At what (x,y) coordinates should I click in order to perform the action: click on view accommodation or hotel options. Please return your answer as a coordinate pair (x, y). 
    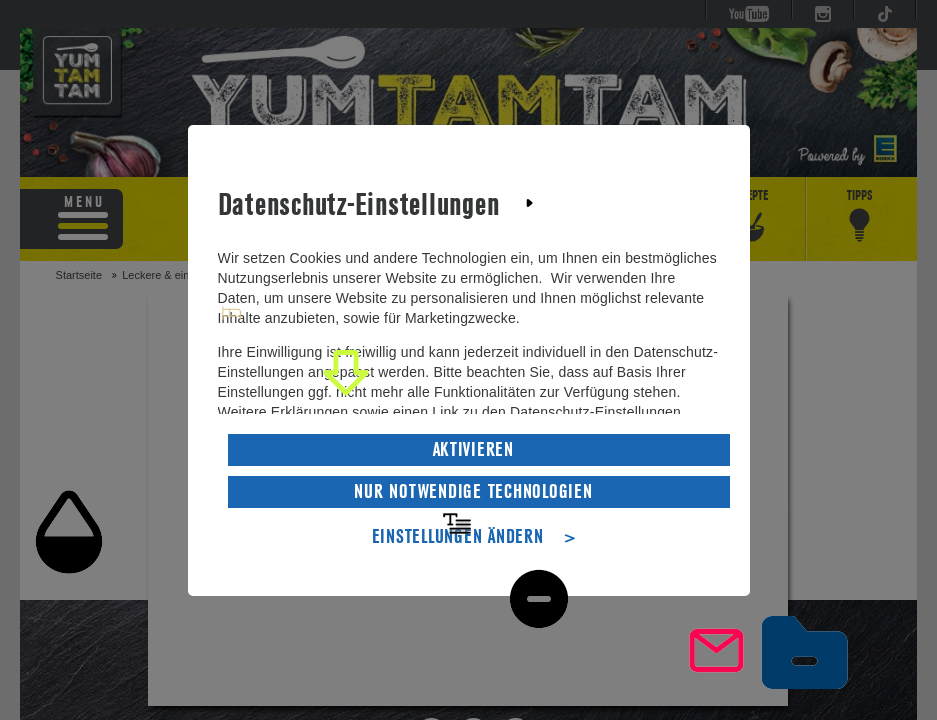
    Looking at the image, I should click on (231, 313).